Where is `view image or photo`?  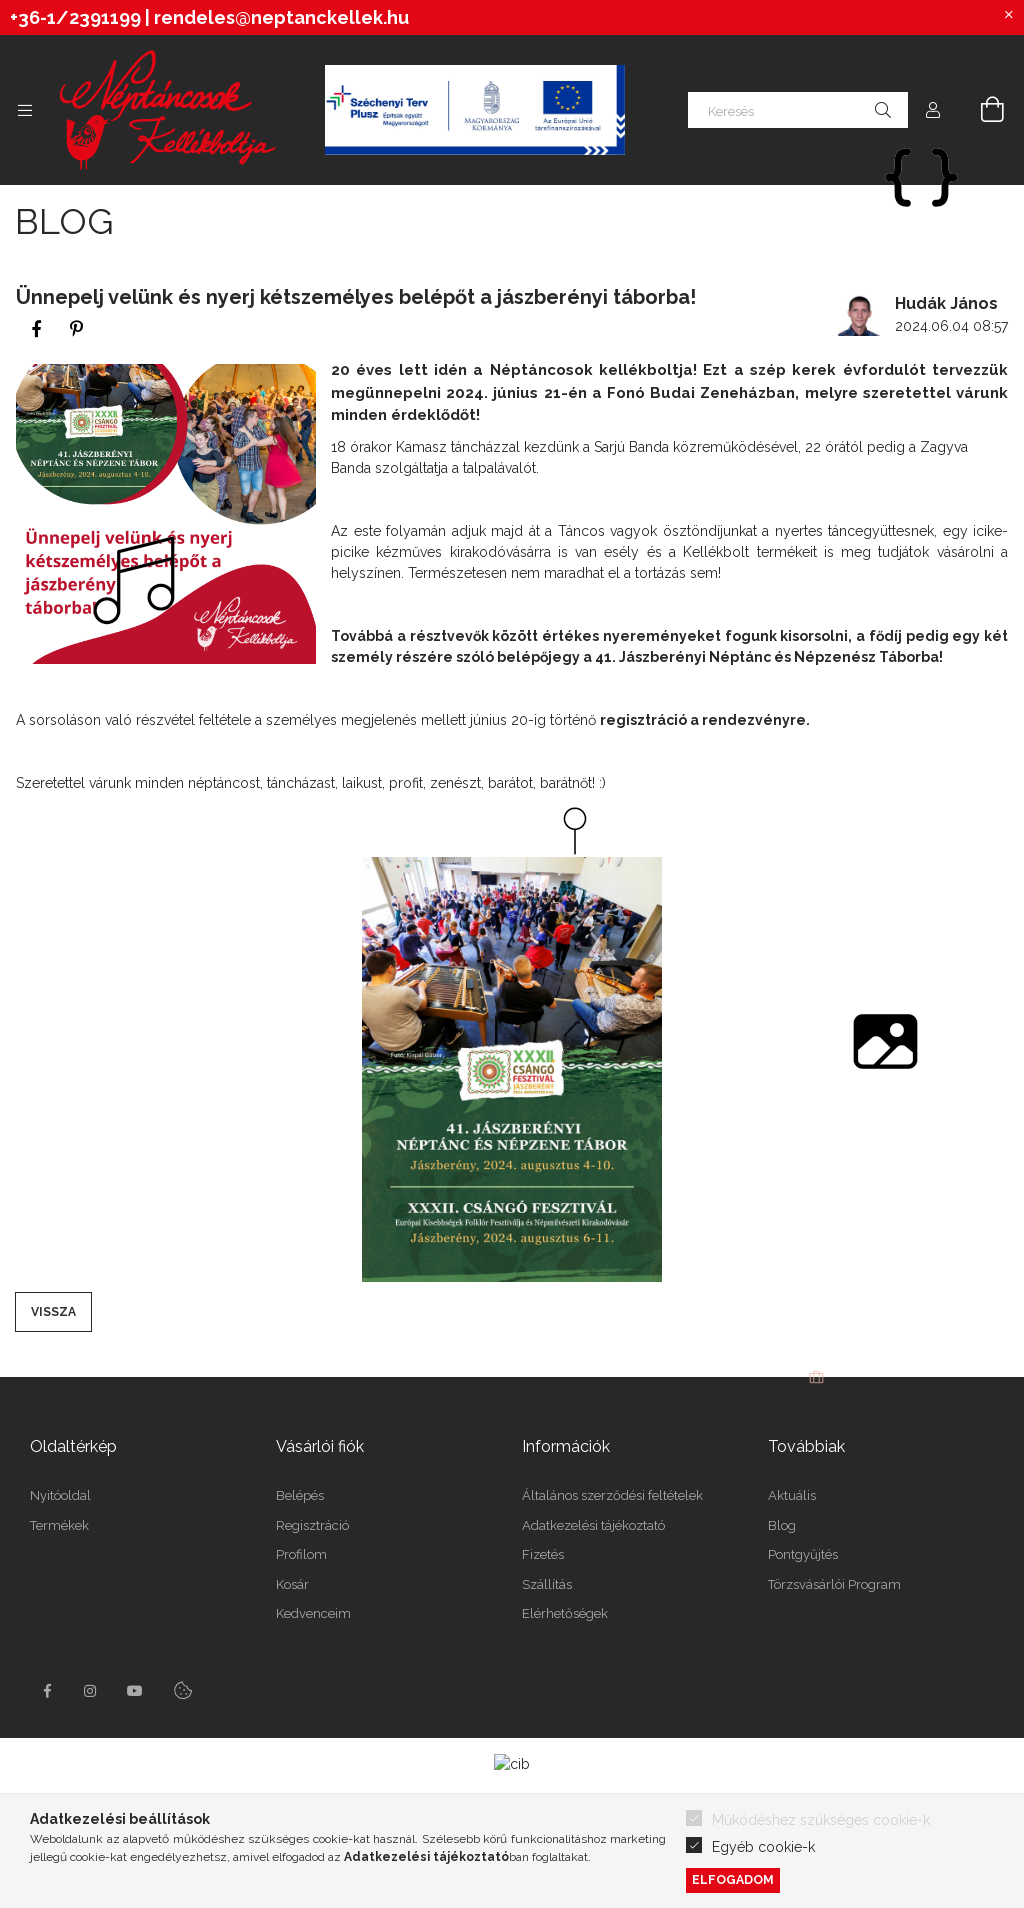 view image or photo is located at coordinates (885, 1041).